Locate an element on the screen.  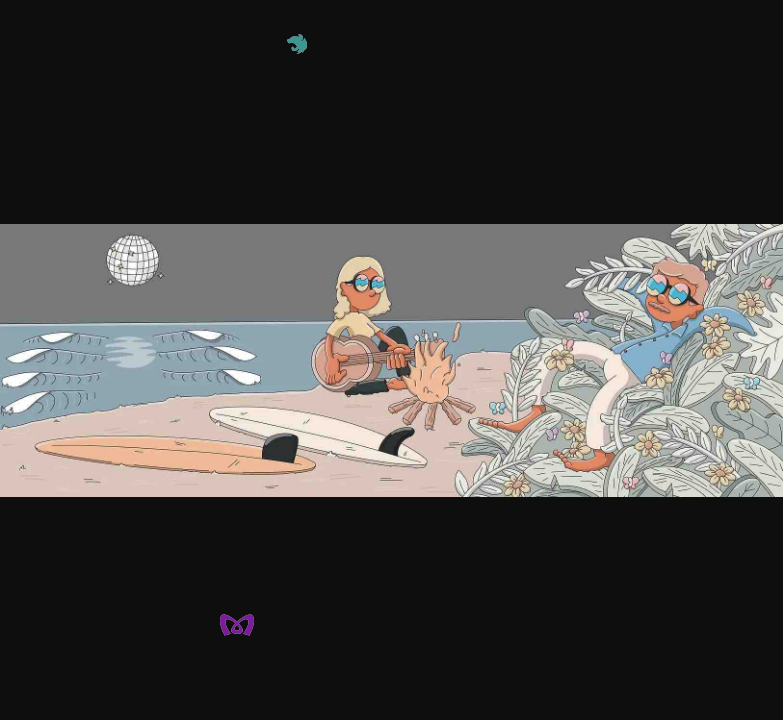
NestJS framework logo is located at coordinates (297, 44).